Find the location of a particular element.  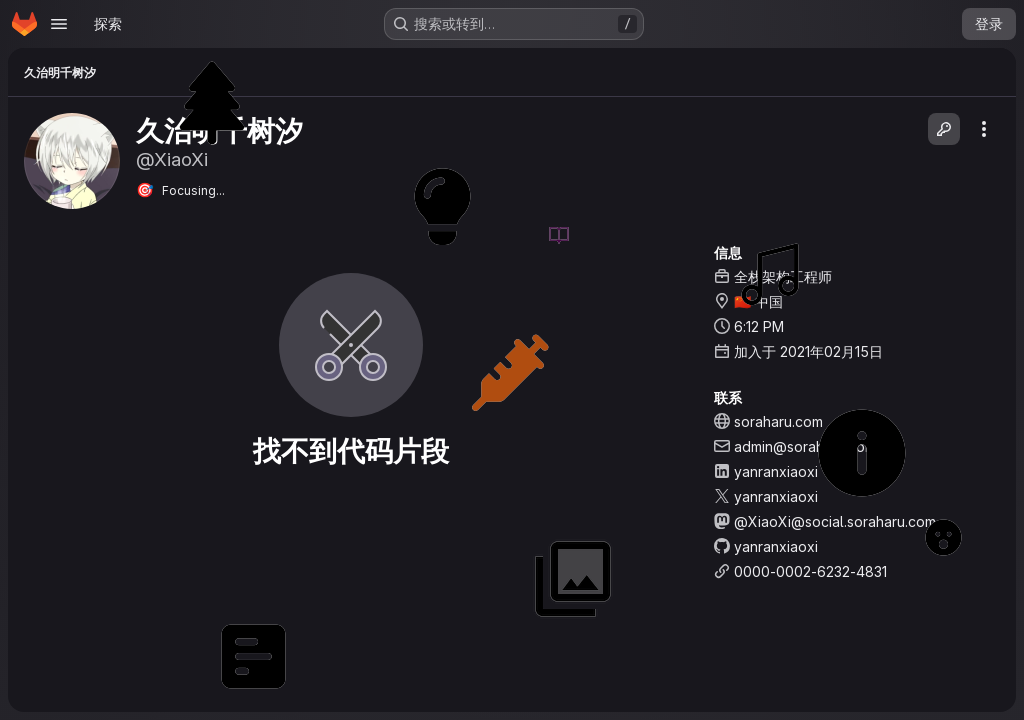

indicates a surprise or unexpected event notification is located at coordinates (943, 537).